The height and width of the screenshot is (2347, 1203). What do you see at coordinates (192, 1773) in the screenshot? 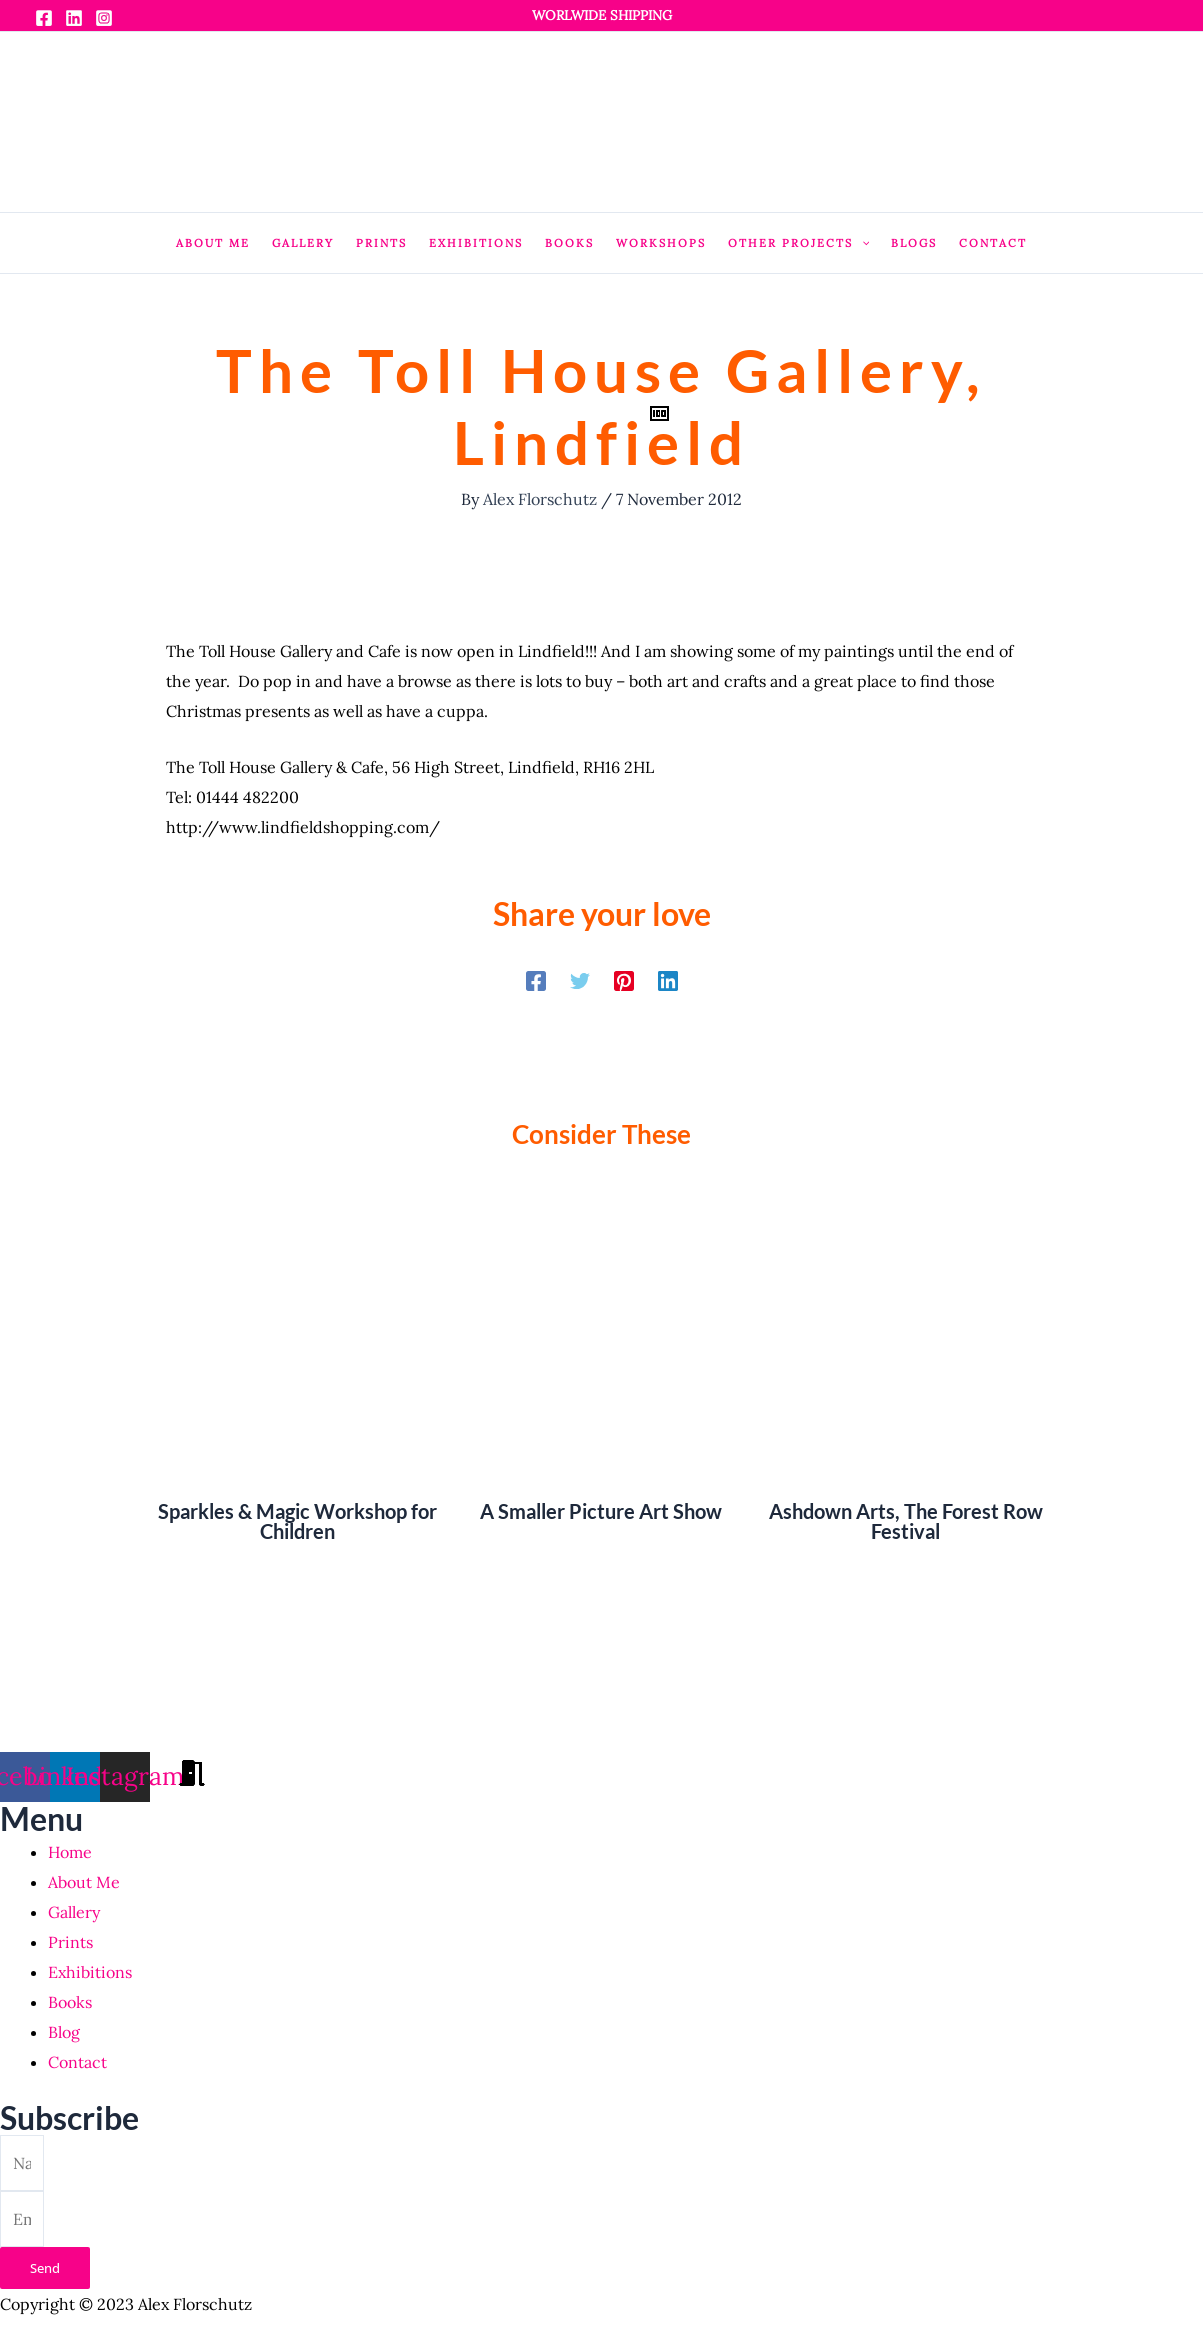
I see `enter or access a meeting room` at bounding box center [192, 1773].